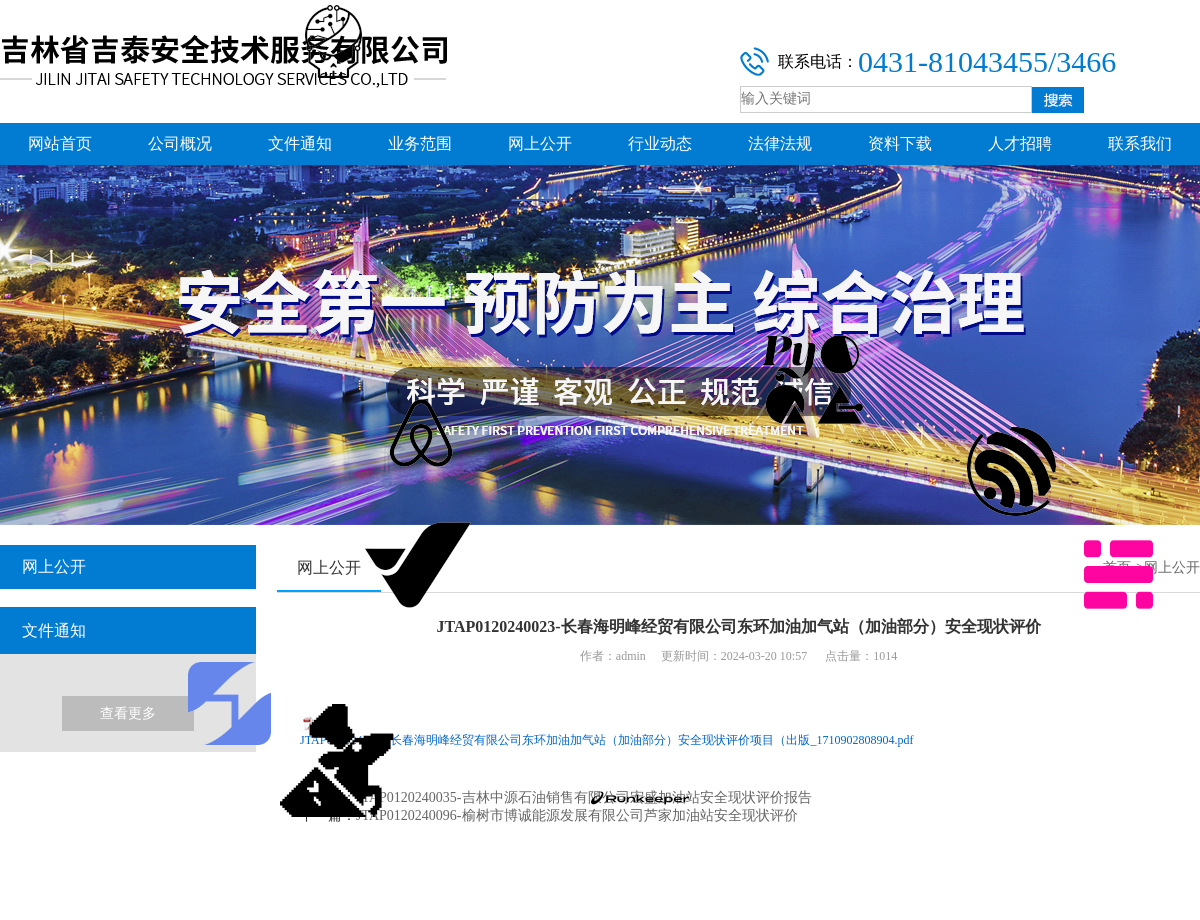 Image resolution: width=1200 pixels, height=920 pixels. Describe the element at coordinates (333, 41) in the screenshot. I see `visit the Root Me cybersecurity learning platform` at that location.